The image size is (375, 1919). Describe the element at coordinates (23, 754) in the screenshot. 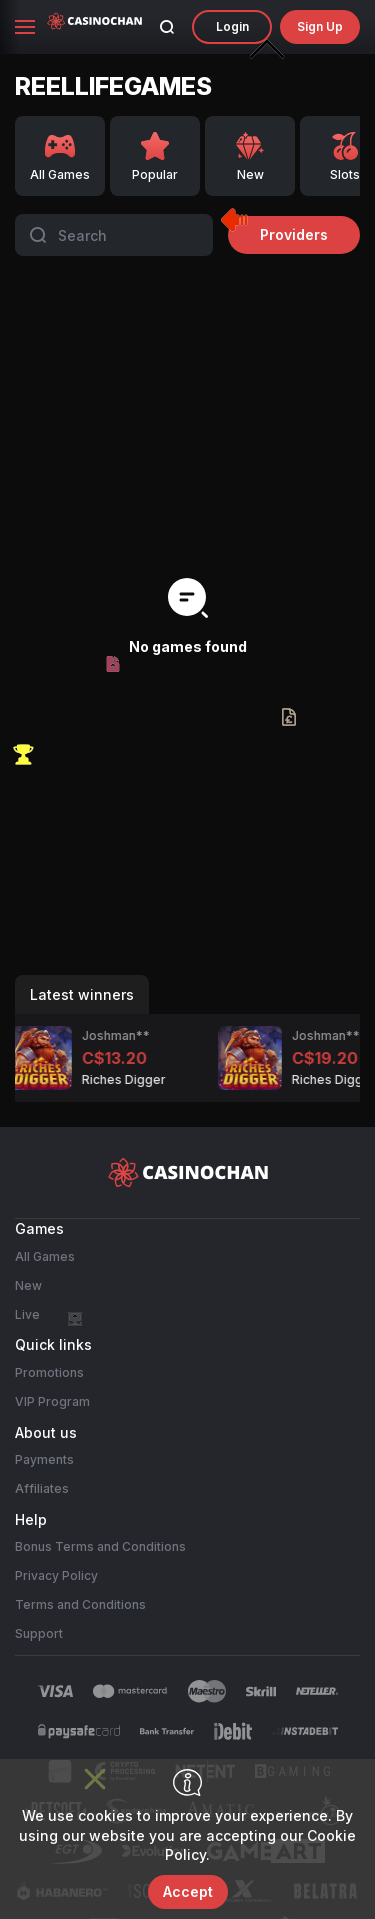

I see `view achievements or awards` at that location.